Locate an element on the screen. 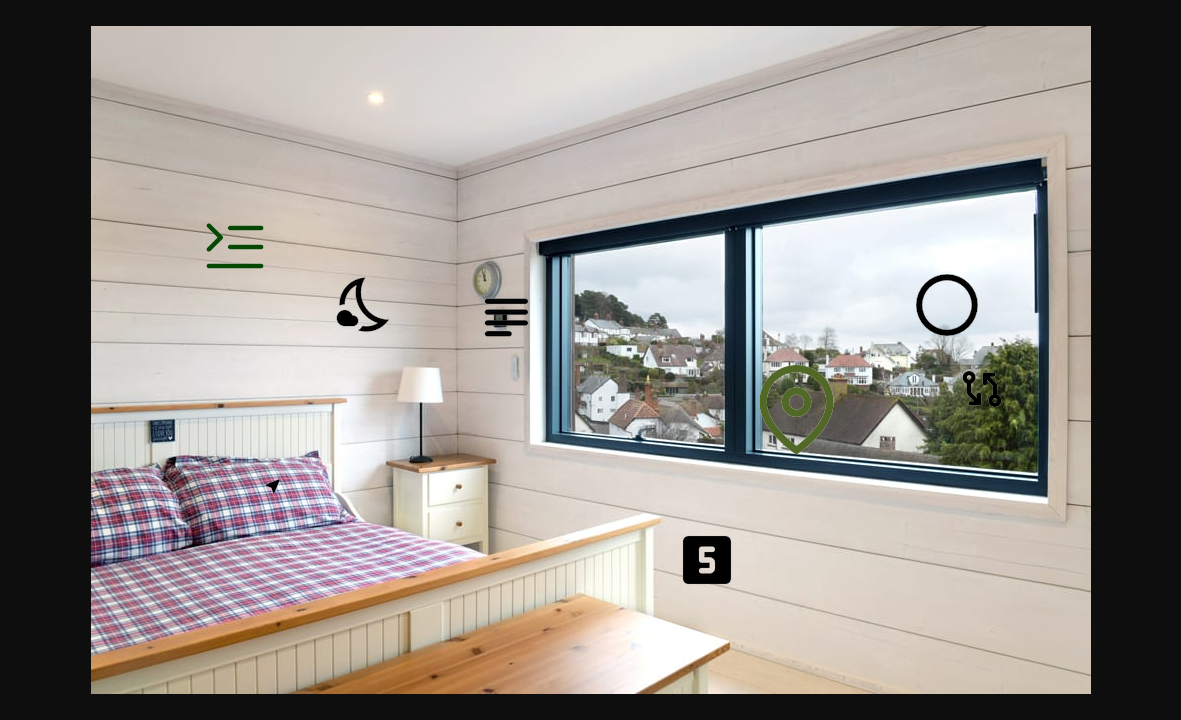  view location on map is located at coordinates (796, 409).